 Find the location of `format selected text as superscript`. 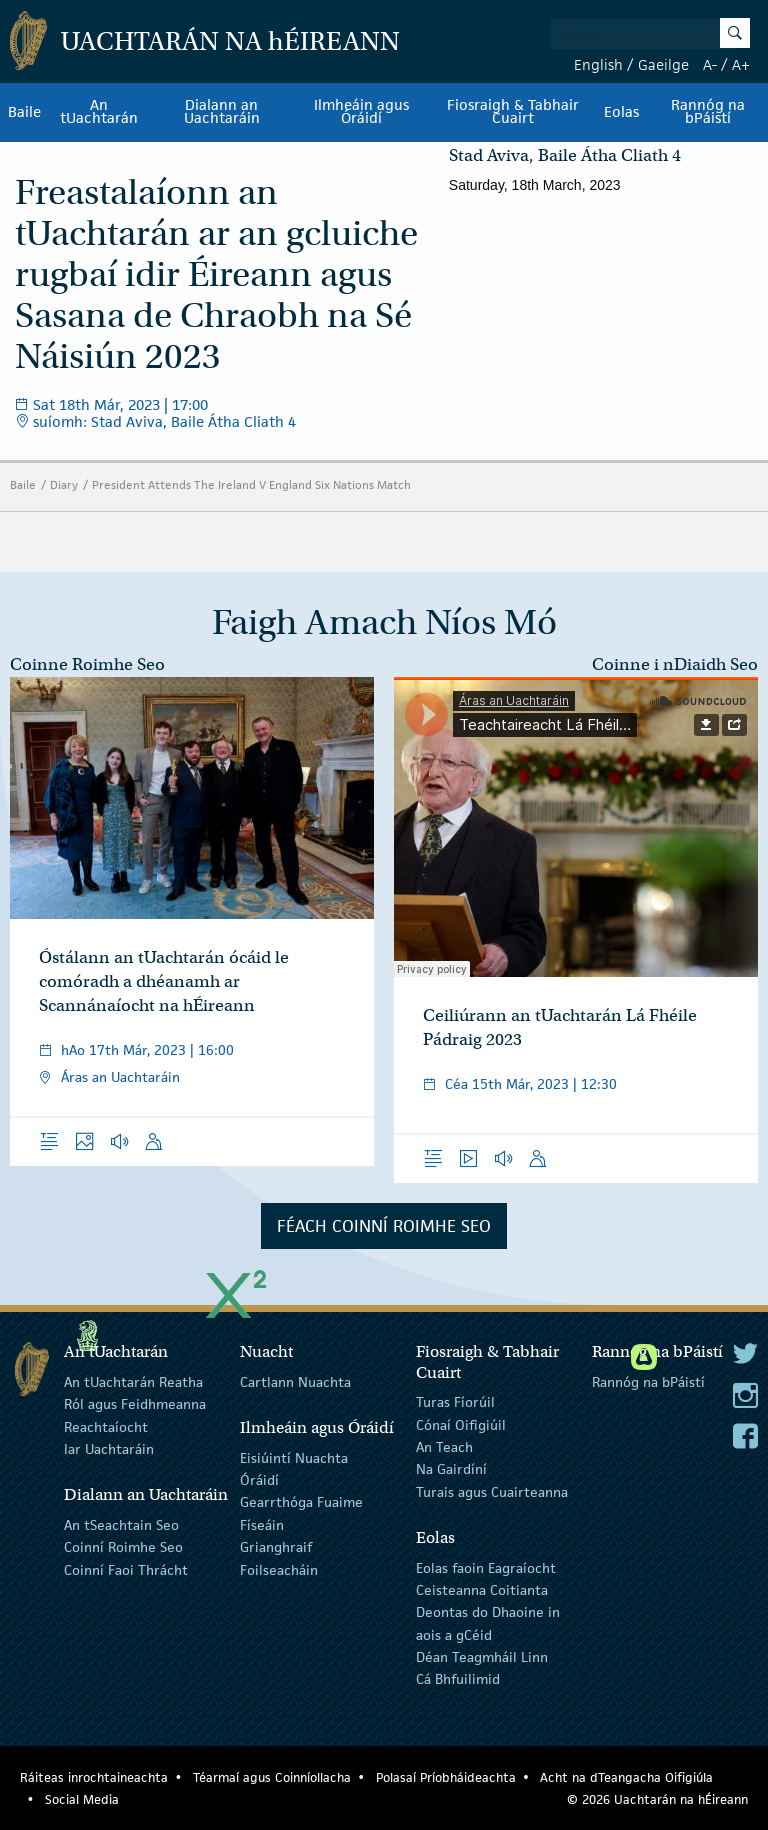

format selected text as superscript is located at coordinates (233, 1294).